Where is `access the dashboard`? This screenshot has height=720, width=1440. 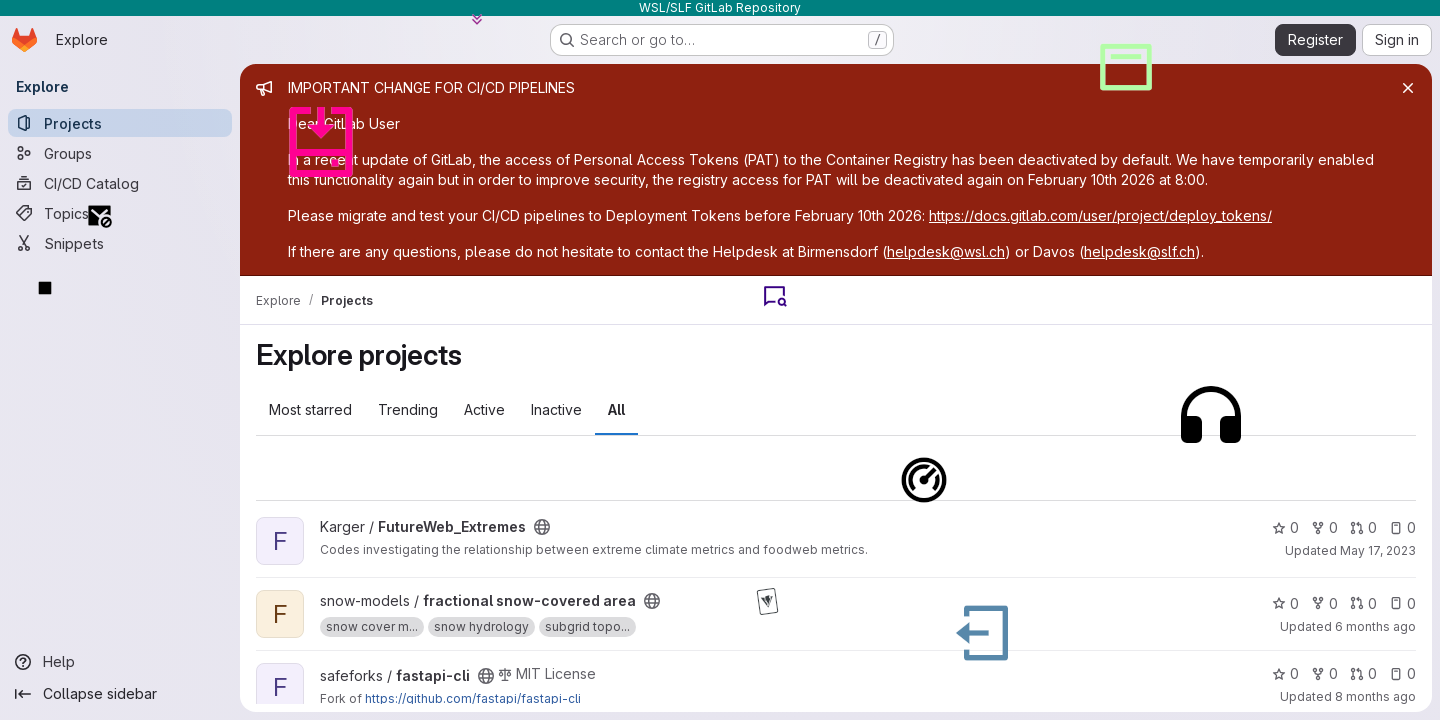 access the dashboard is located at coordinates (924, 480).